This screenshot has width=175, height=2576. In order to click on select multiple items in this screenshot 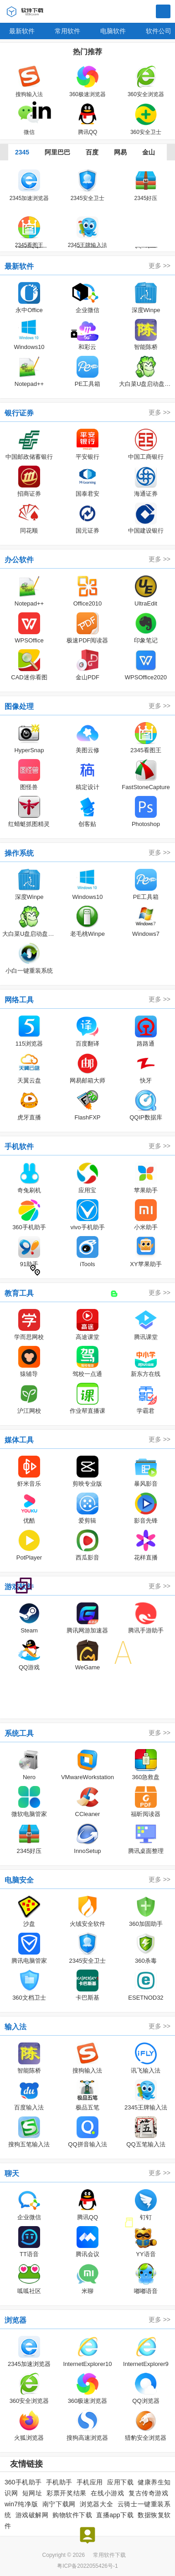, I will do `click(24, 1586)`.